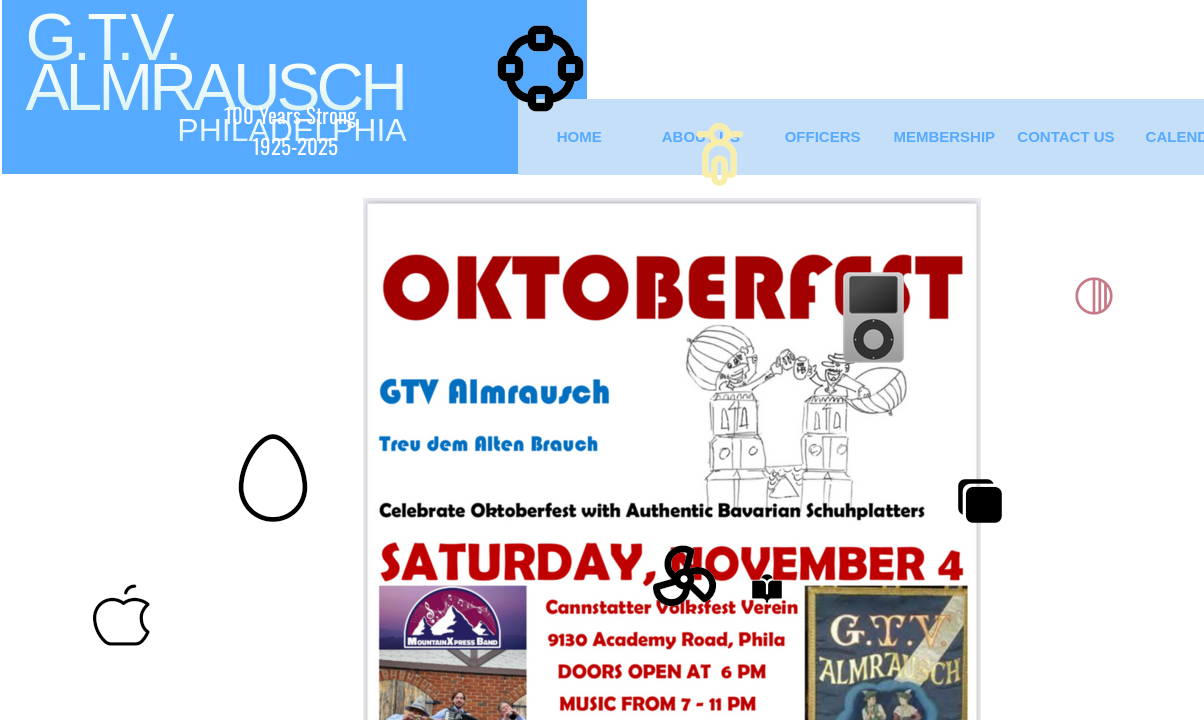 This screenshot has height=720, width=1204. What do you see at coordinates (719, 154) in the screenshot?
I see `select moped or scooter as transportation mode` at bounding box center [719, 154].